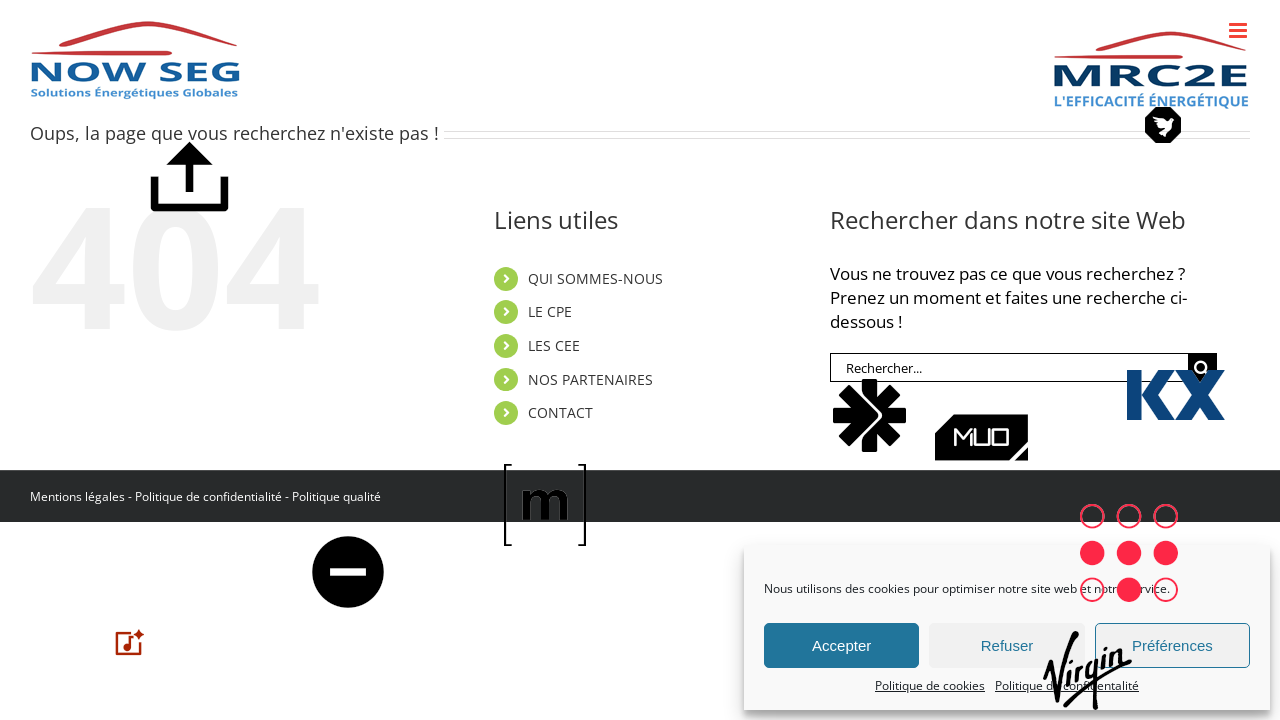 The width and height of the screenshot is (1280, 720). What do you see at coordinates (348, 572) in the screenshot?
I see `indicates a blocked or restricted action` at bounding box center [348, 572].